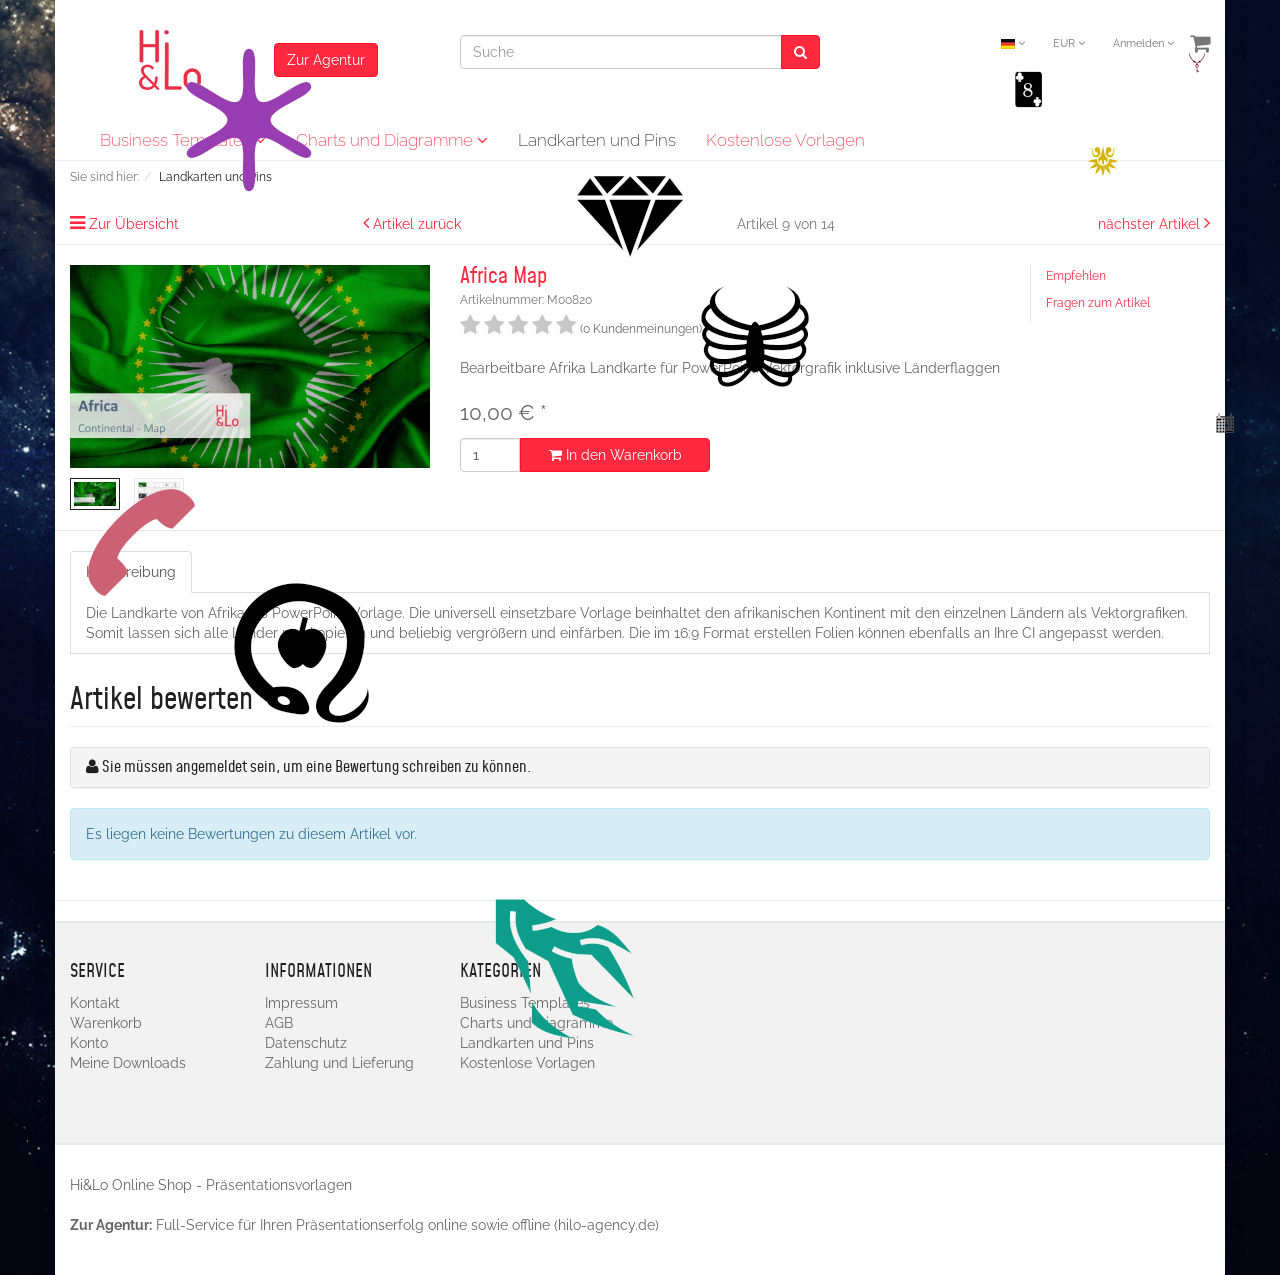 This screenshot has height=1275, width=1280. I want to click on indicates a temptation or forbidden choice in gameplay, so click(302, 652).